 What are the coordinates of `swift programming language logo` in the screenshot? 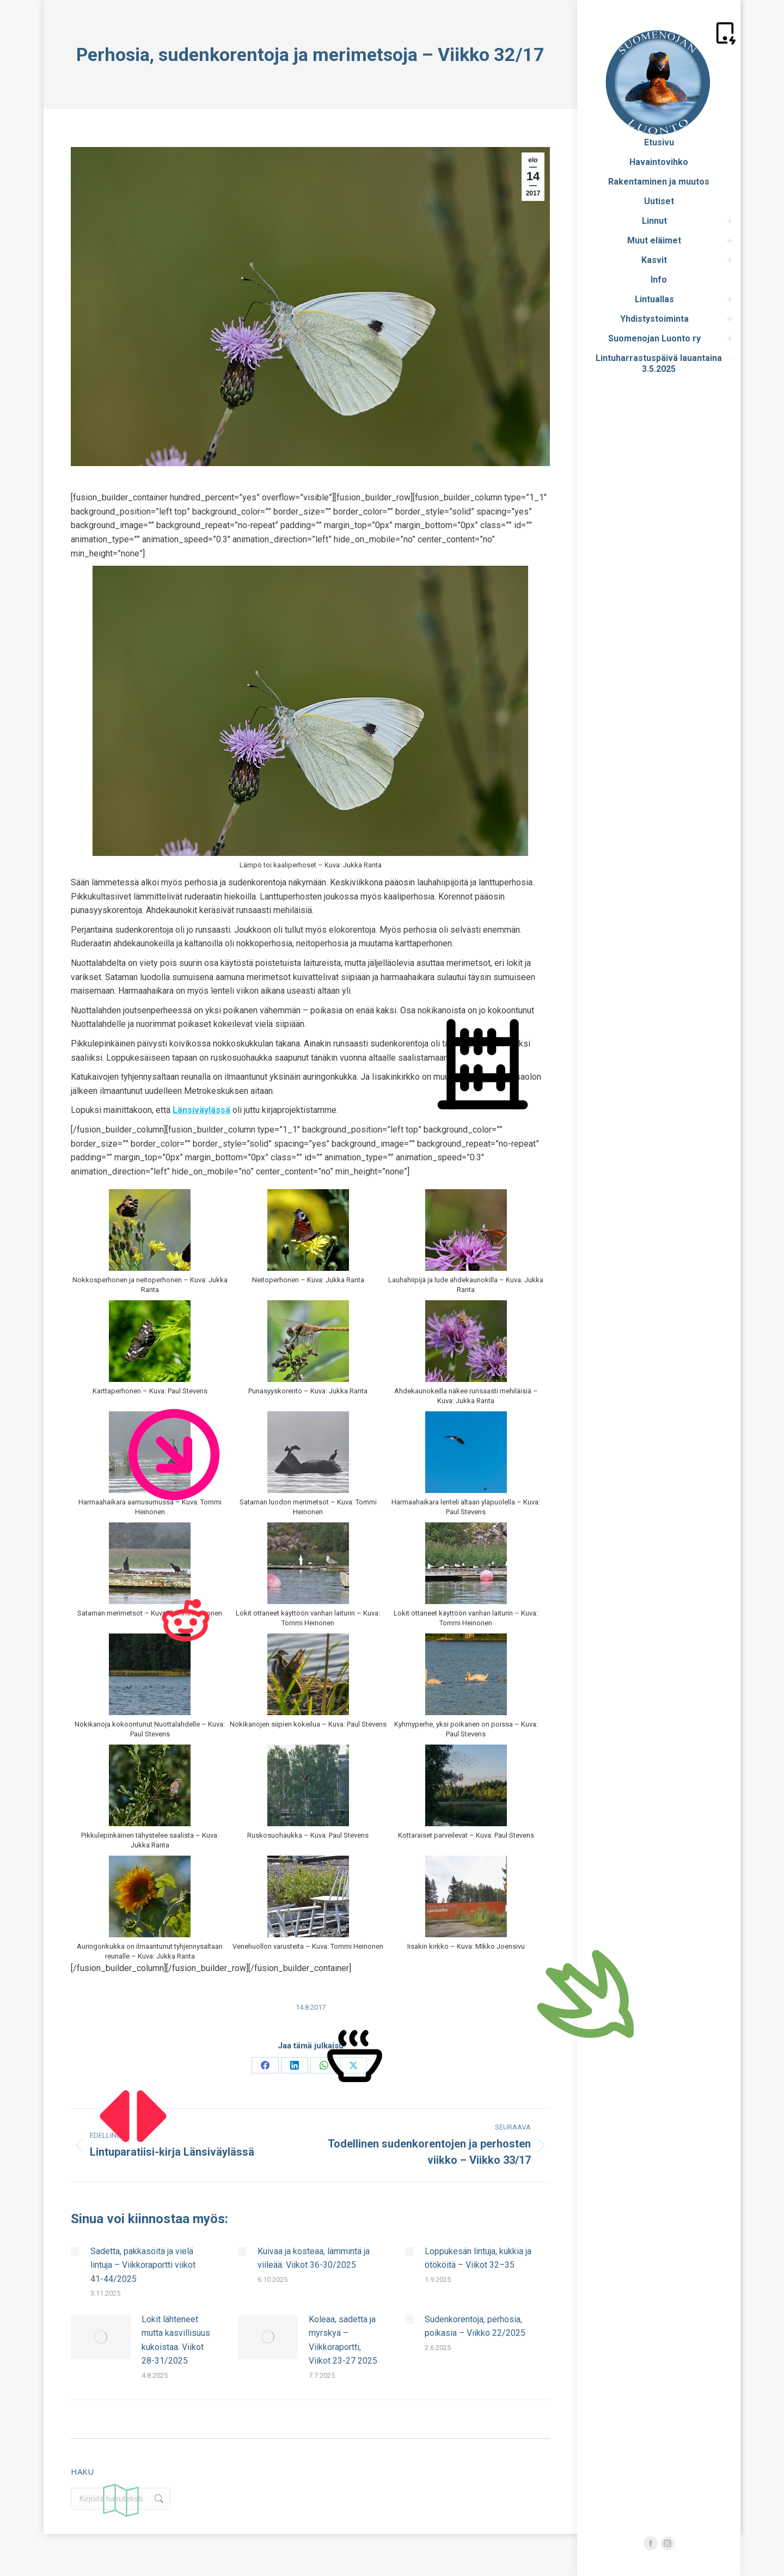 It's located at (585, 1994).